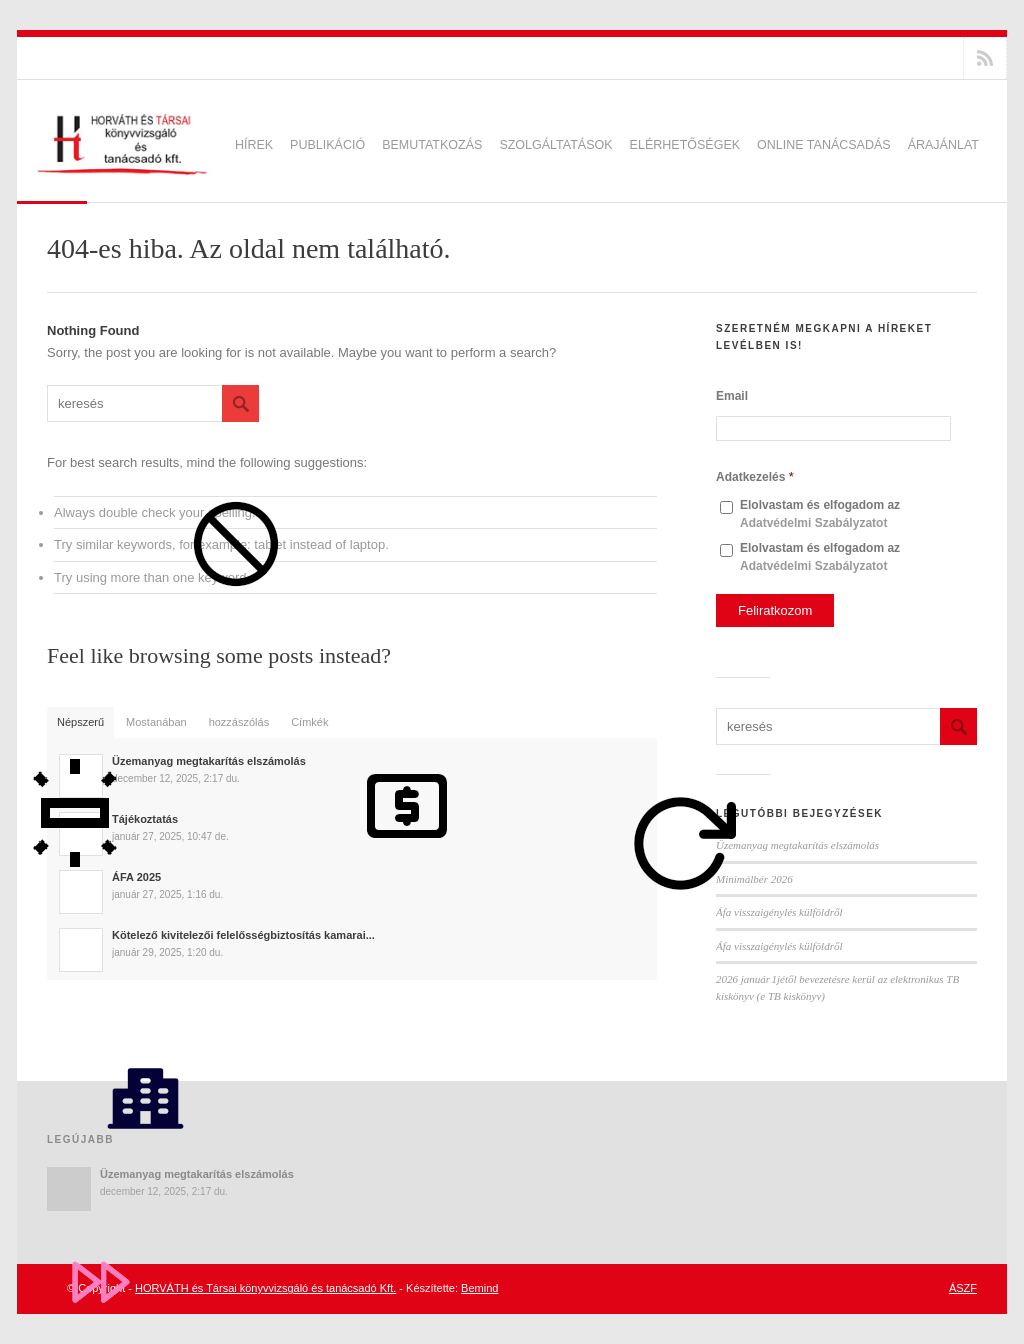 This screenshot has width=1024, height=1344. What do you see at coordinates (75, 813) in the screenshot?
I see `adjust screen brightness settings` at bounding box center [75, 813].